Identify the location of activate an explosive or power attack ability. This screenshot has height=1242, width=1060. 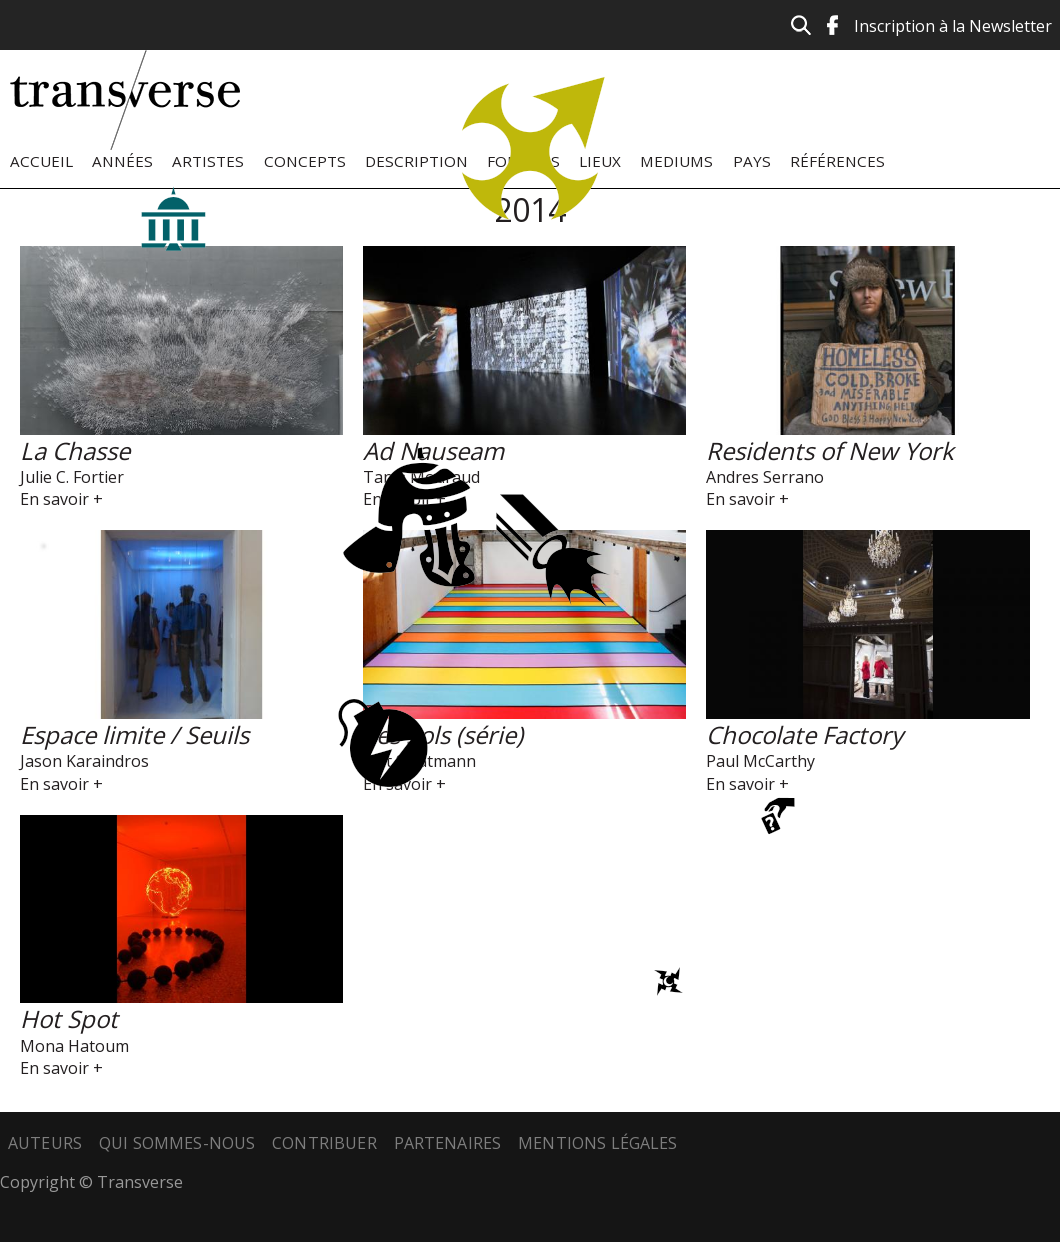
(383, 743).